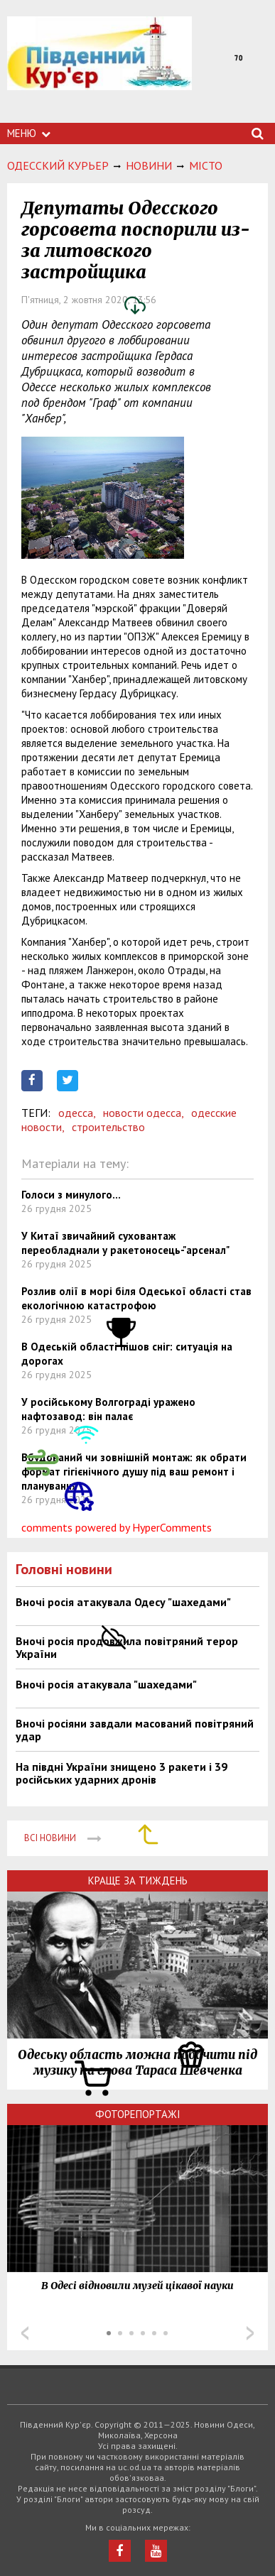  I want to click on access movies or entertainment section, so click(191, 2056).